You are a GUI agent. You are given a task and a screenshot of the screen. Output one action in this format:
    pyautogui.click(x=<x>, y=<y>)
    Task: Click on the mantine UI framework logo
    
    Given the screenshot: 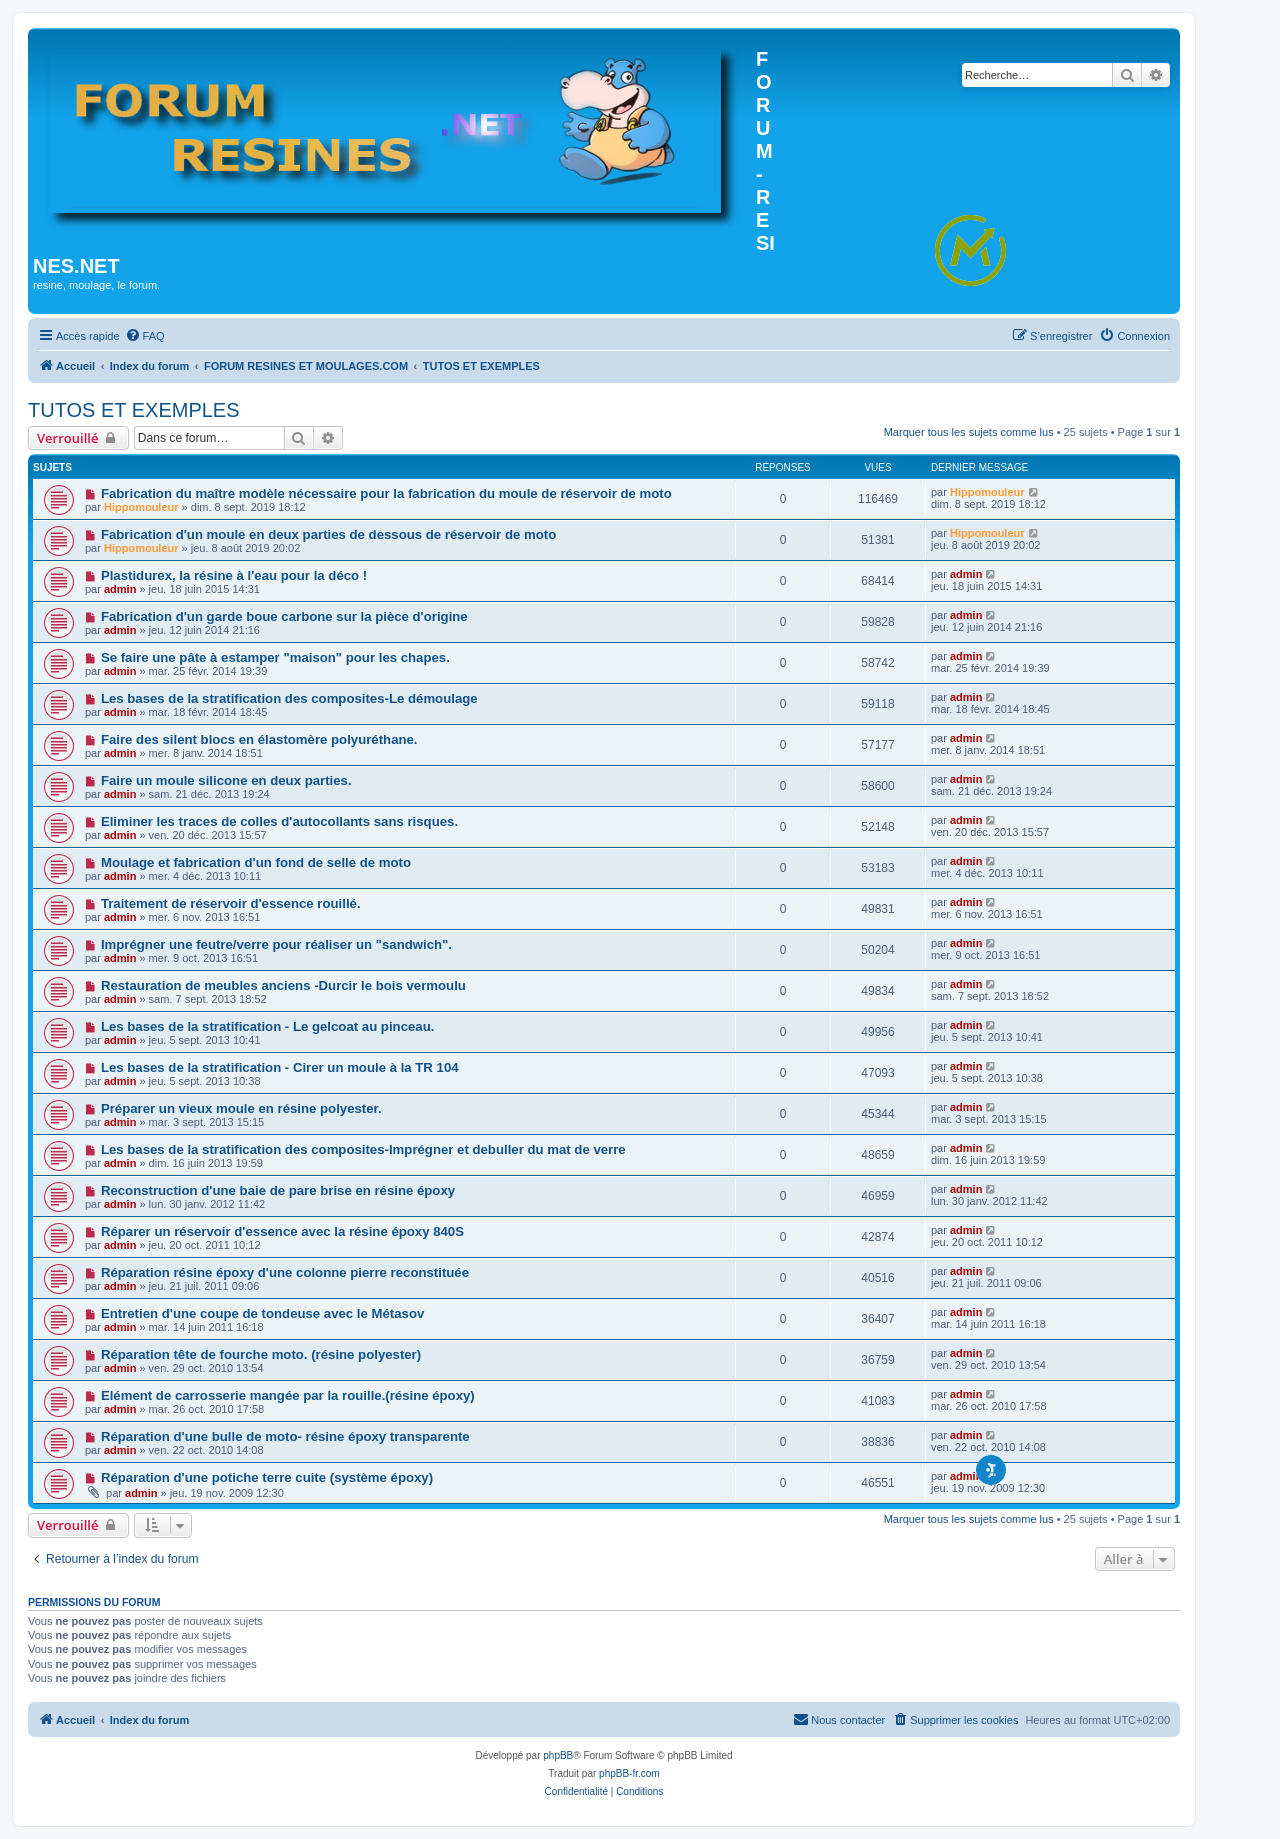 What is the action you would take?
    pyautogui.click(x=991, y=1470)
    